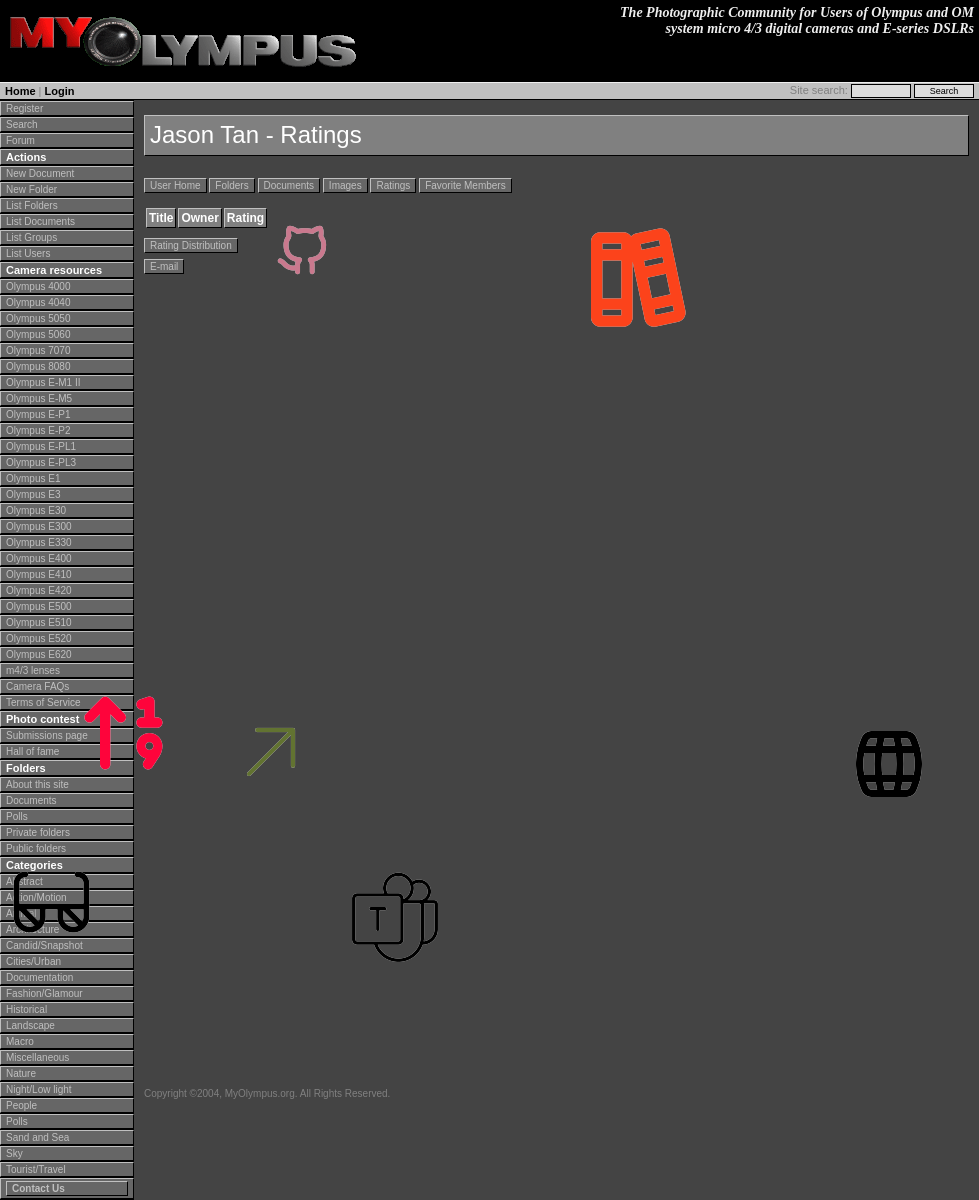 The width and height of the screenshot is (979, 1200). What do you see at coordinates (126, 733) in the screenshot?
I see `sort numerically in ascending order` at bounding box center [126, 733].